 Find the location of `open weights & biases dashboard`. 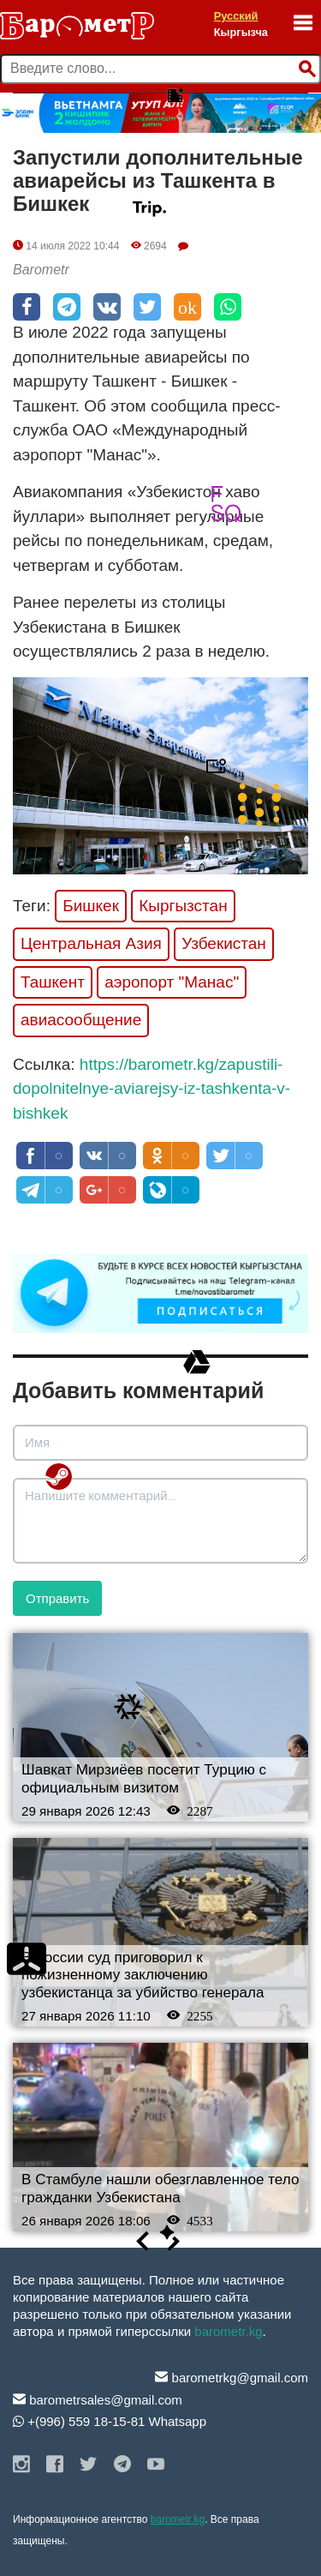

open weights & biases dashboard is located at coordinates (259, 805).